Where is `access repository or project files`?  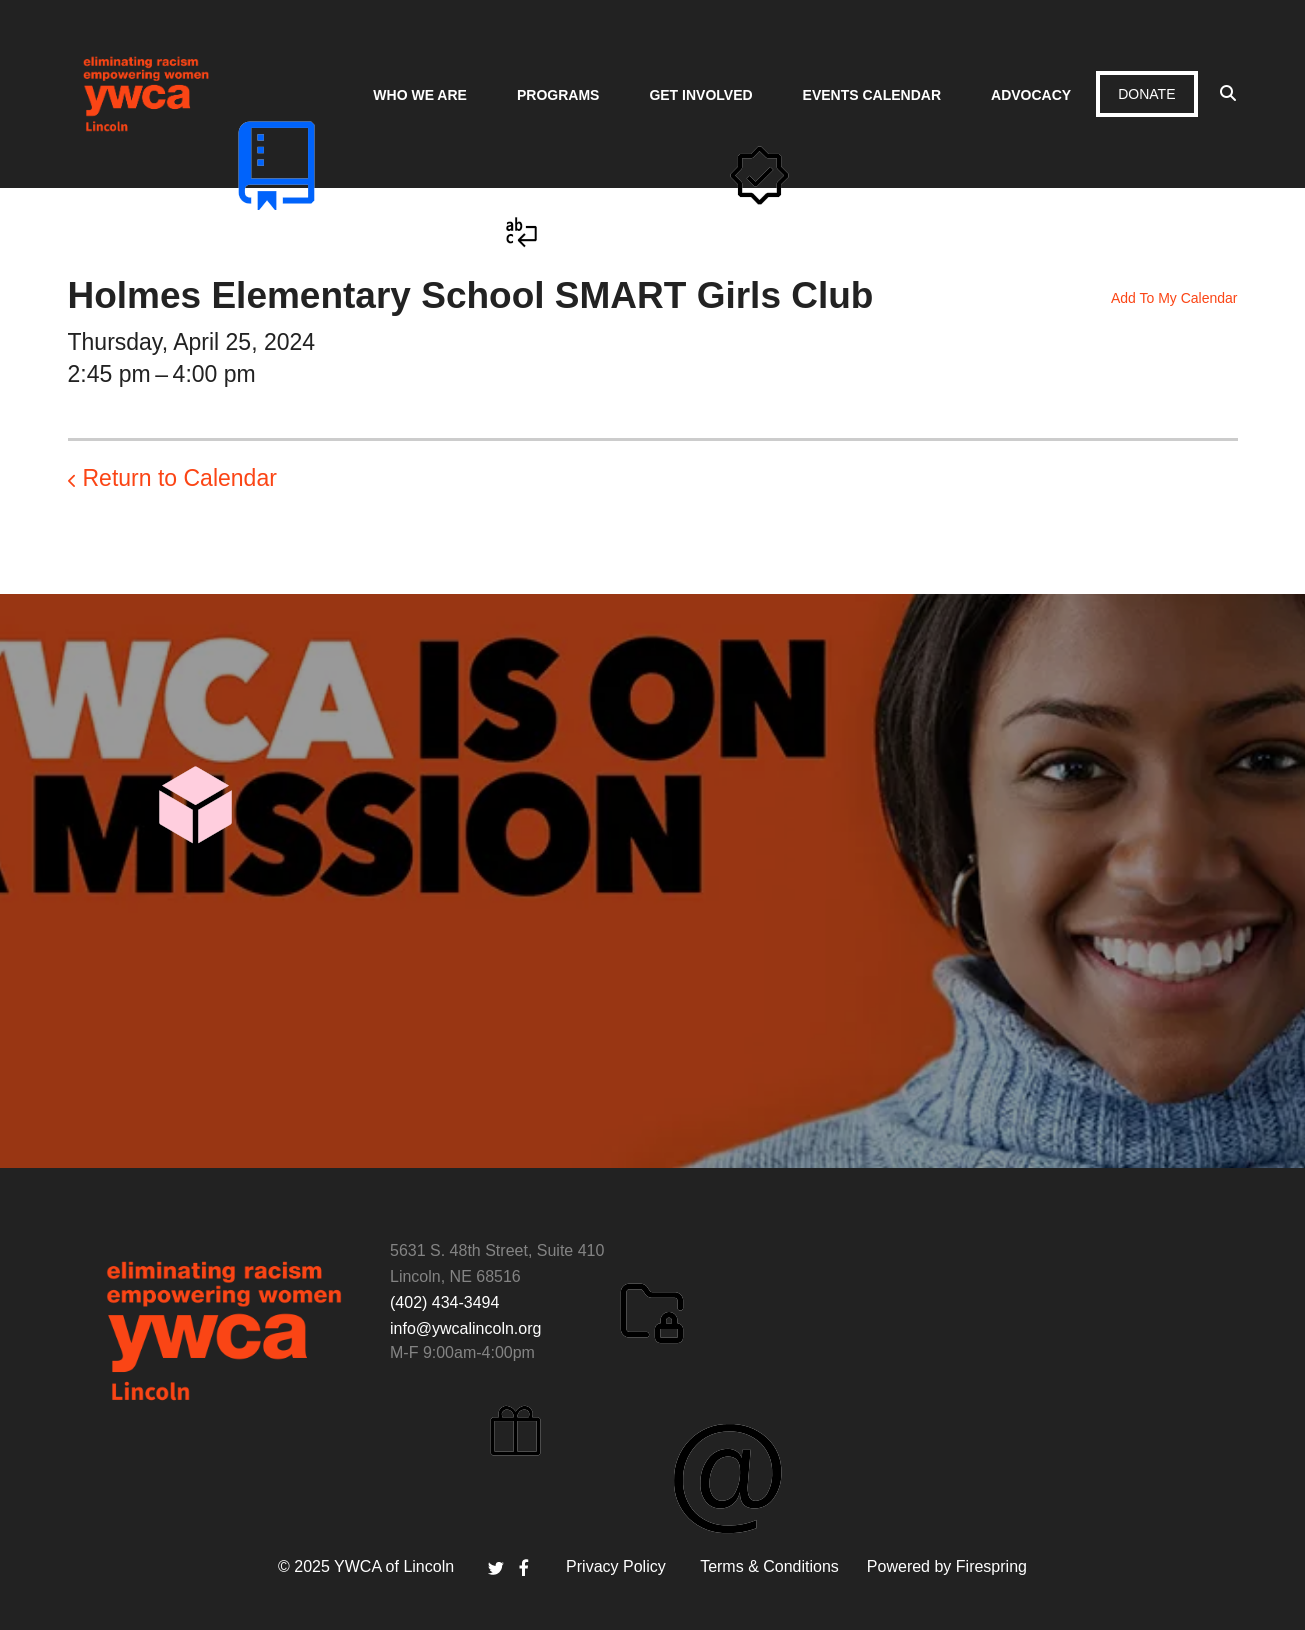 access repository or project files is located at coordinates (276, 159).